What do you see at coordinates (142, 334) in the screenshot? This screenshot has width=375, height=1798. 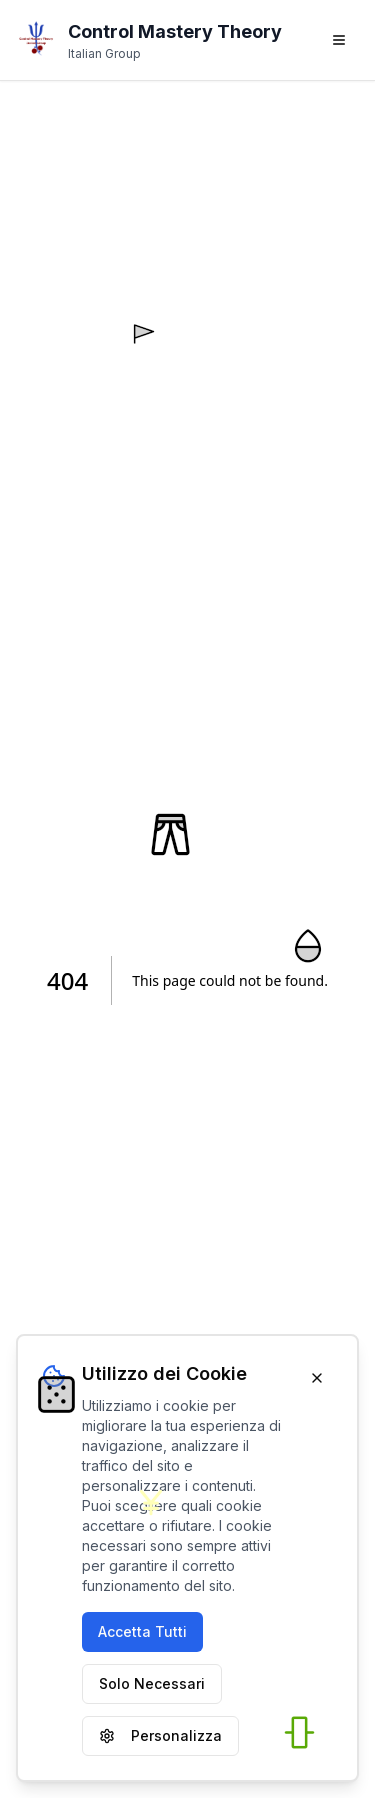 I see `flag or mark an item for follow-up` at bounding box center [142, 334].